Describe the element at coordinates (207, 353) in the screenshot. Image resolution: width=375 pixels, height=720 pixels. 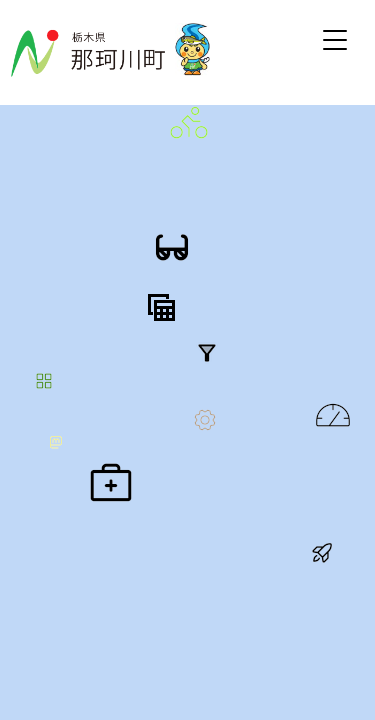
I see `filter or sort content` at that location.